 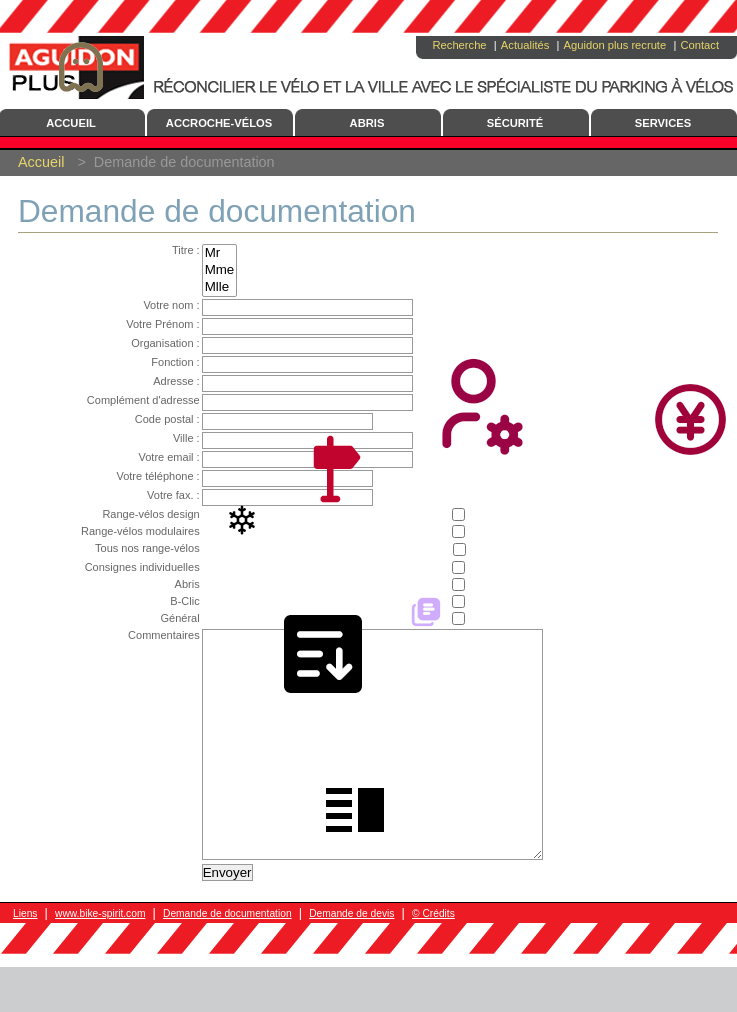 I want to click on view balance in japanese yen, so click(x=690, y=419).